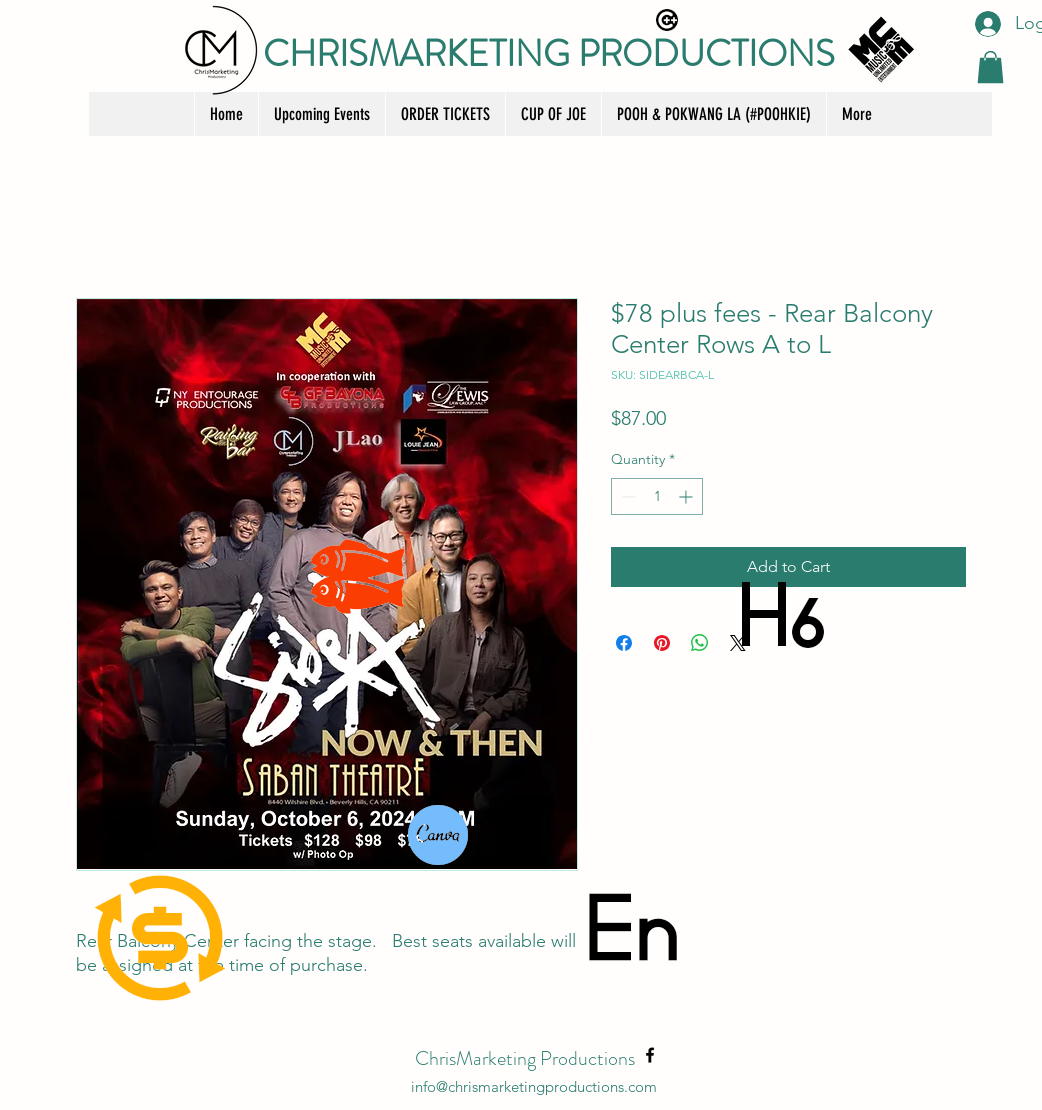 The width and height of the screenshot is (1042, 1110). Describe the element at coordinates (782, 614) in the screenshot. I see `format text as heading level 6` at that location.